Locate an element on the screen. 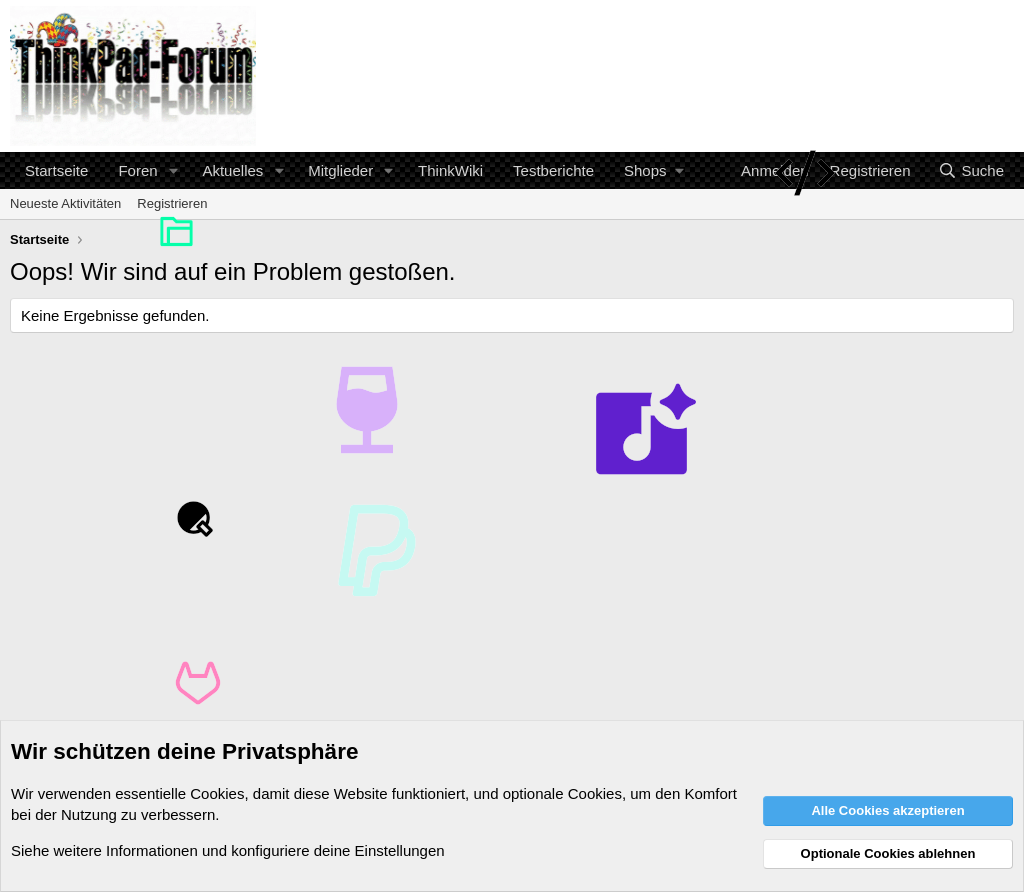  open folder to view files is located at coordinates (176, 231).